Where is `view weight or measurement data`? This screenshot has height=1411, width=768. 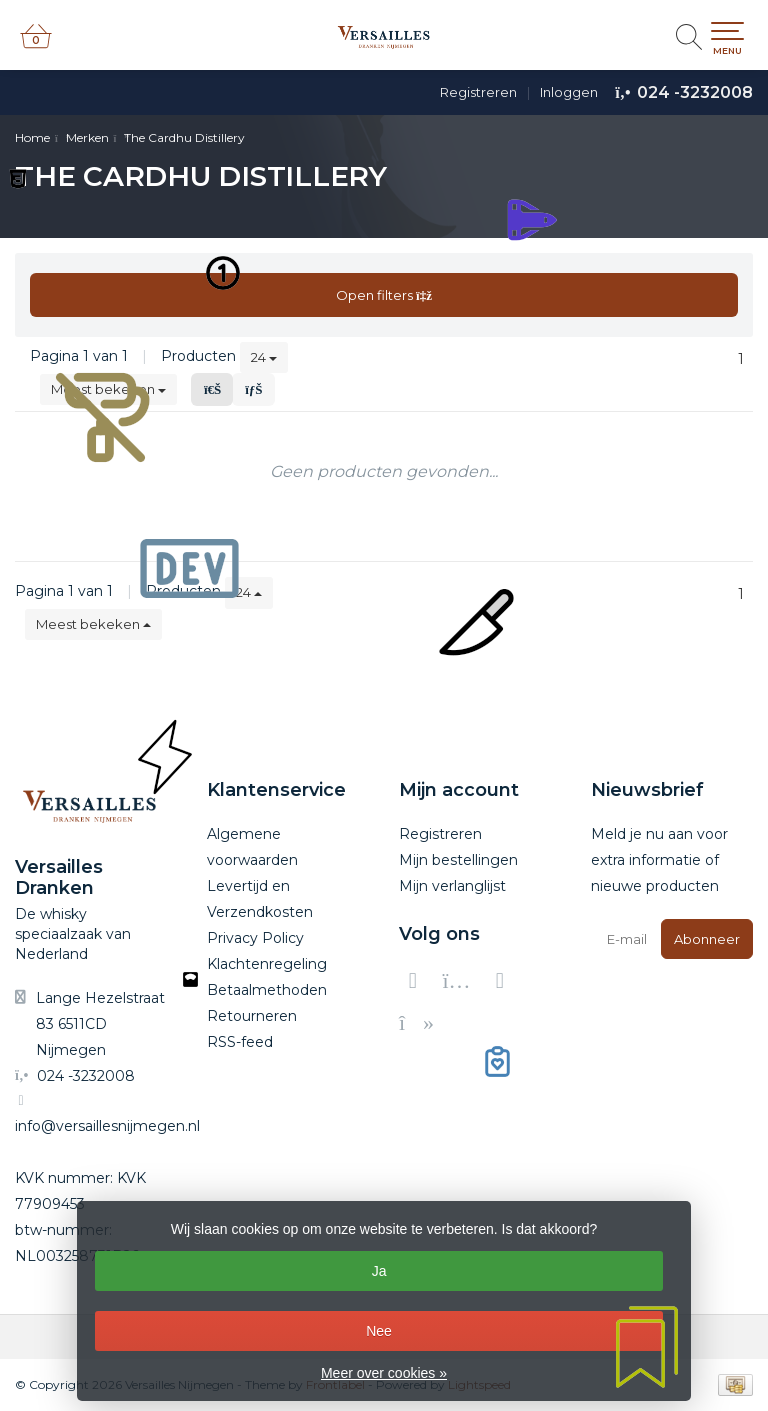
view weight or measurement data is located at coordinates (190, 979).